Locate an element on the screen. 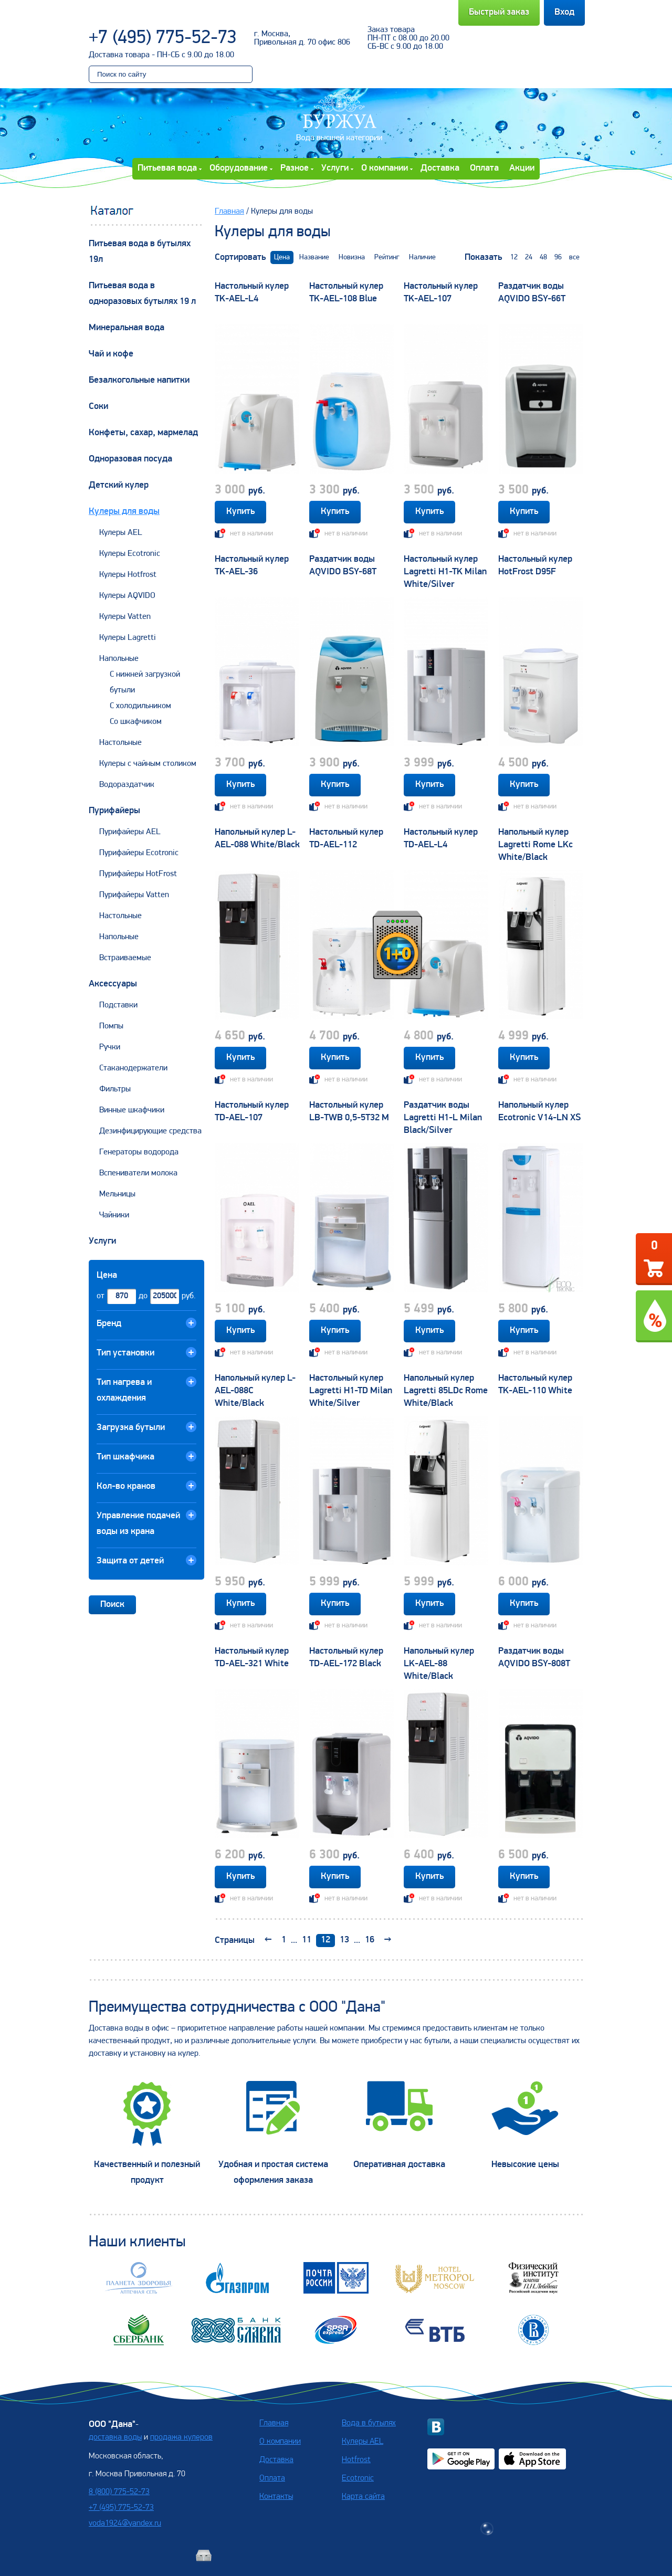 This screenshot has width=672, height=2576. indicates an xserve or rack server in network settings is located at coordinates (204, 2555).